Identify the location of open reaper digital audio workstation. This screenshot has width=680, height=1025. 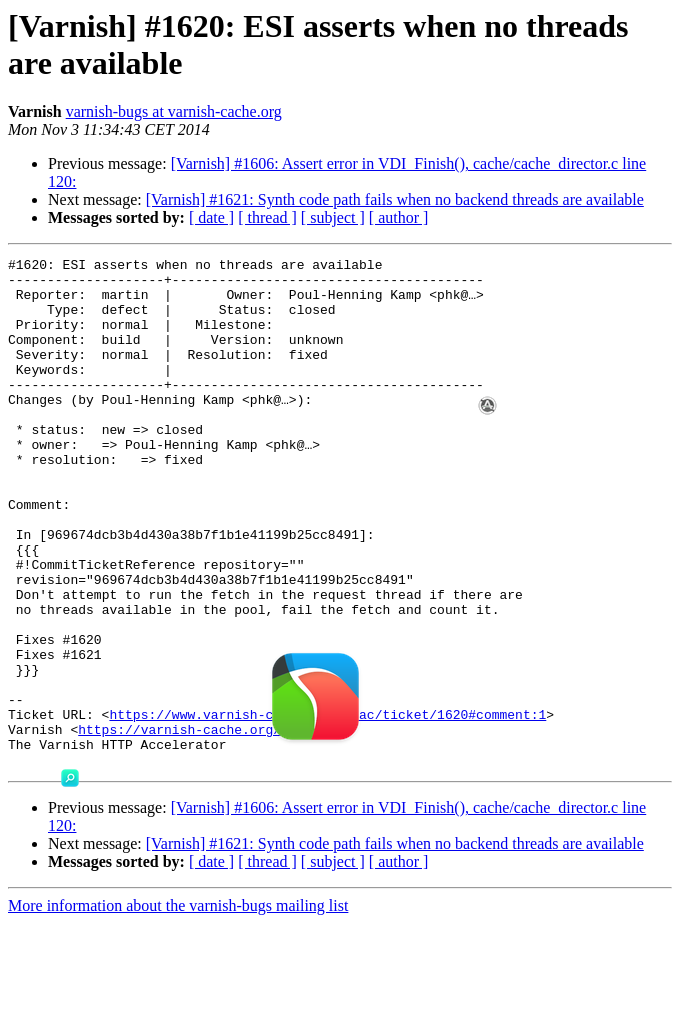
(315, 696).